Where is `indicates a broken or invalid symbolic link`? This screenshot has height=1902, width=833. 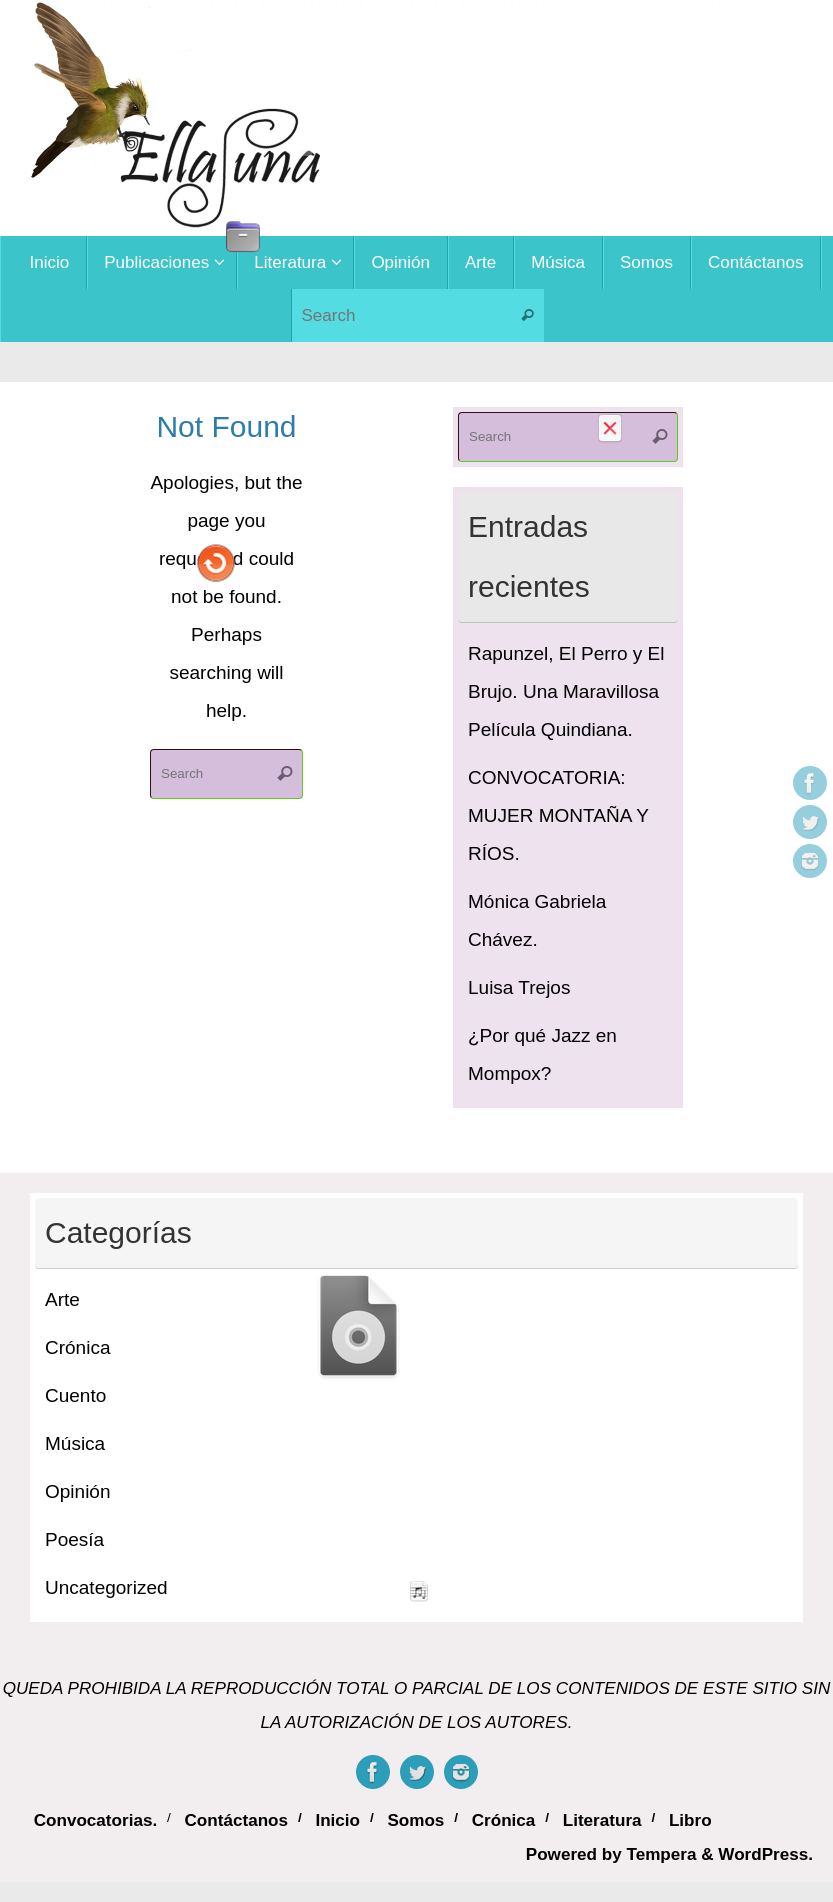 indicates a broken or invalid symbolic link is located at coordinates (610, 428).